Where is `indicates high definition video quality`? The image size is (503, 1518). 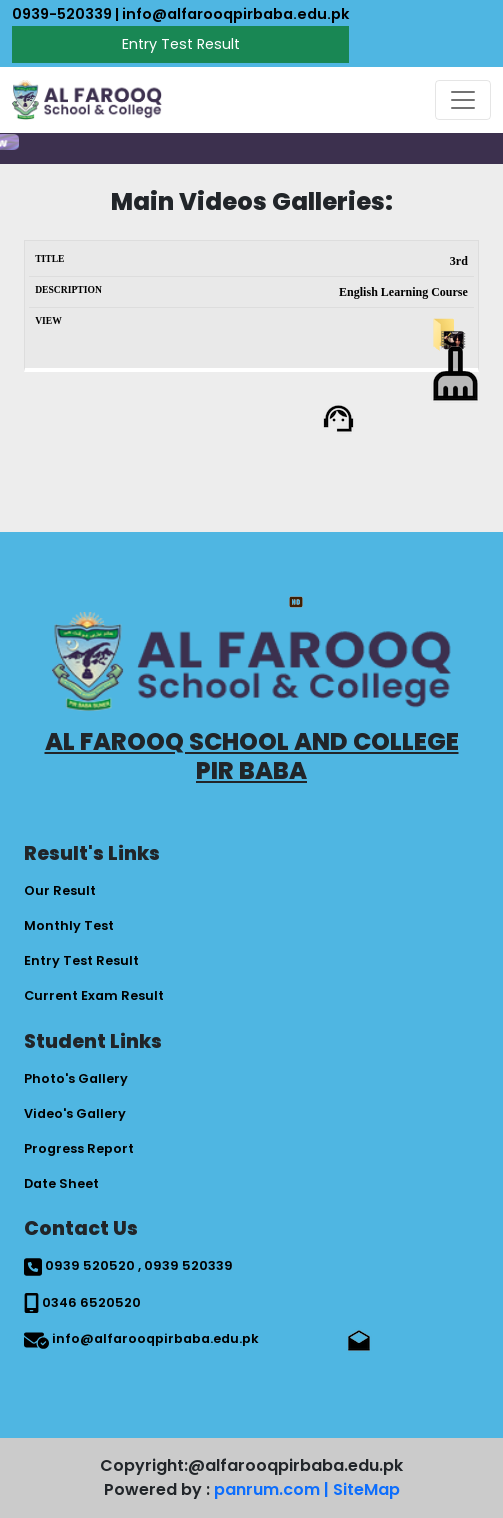 indicates high definition video quality is located at coordinates (296, 602).